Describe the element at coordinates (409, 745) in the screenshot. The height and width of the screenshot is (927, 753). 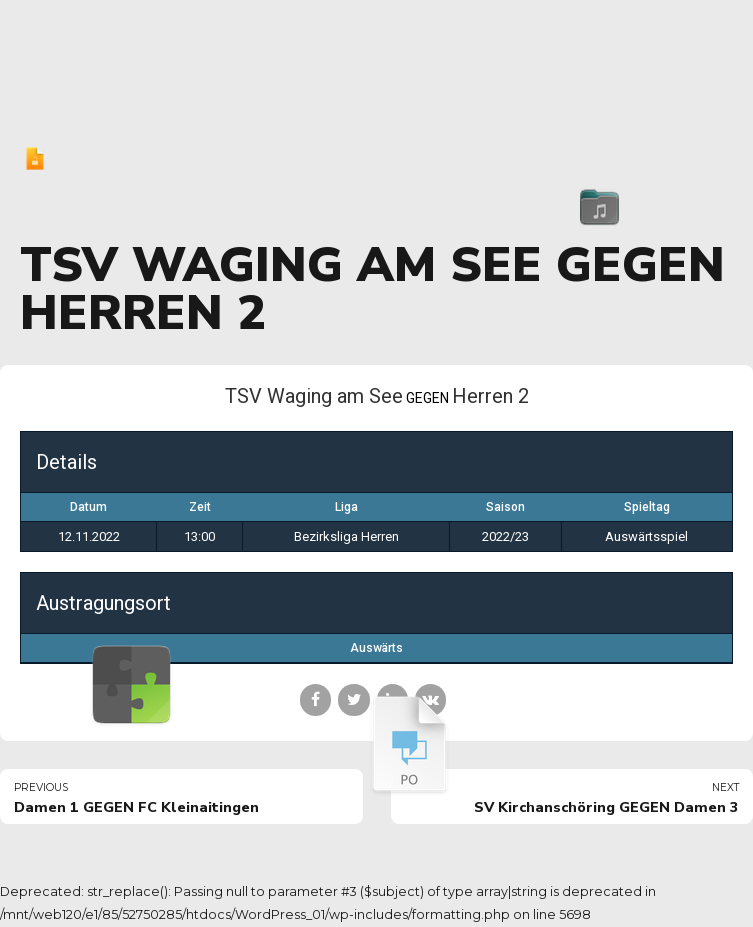
I see `a PO translation file` at that location.